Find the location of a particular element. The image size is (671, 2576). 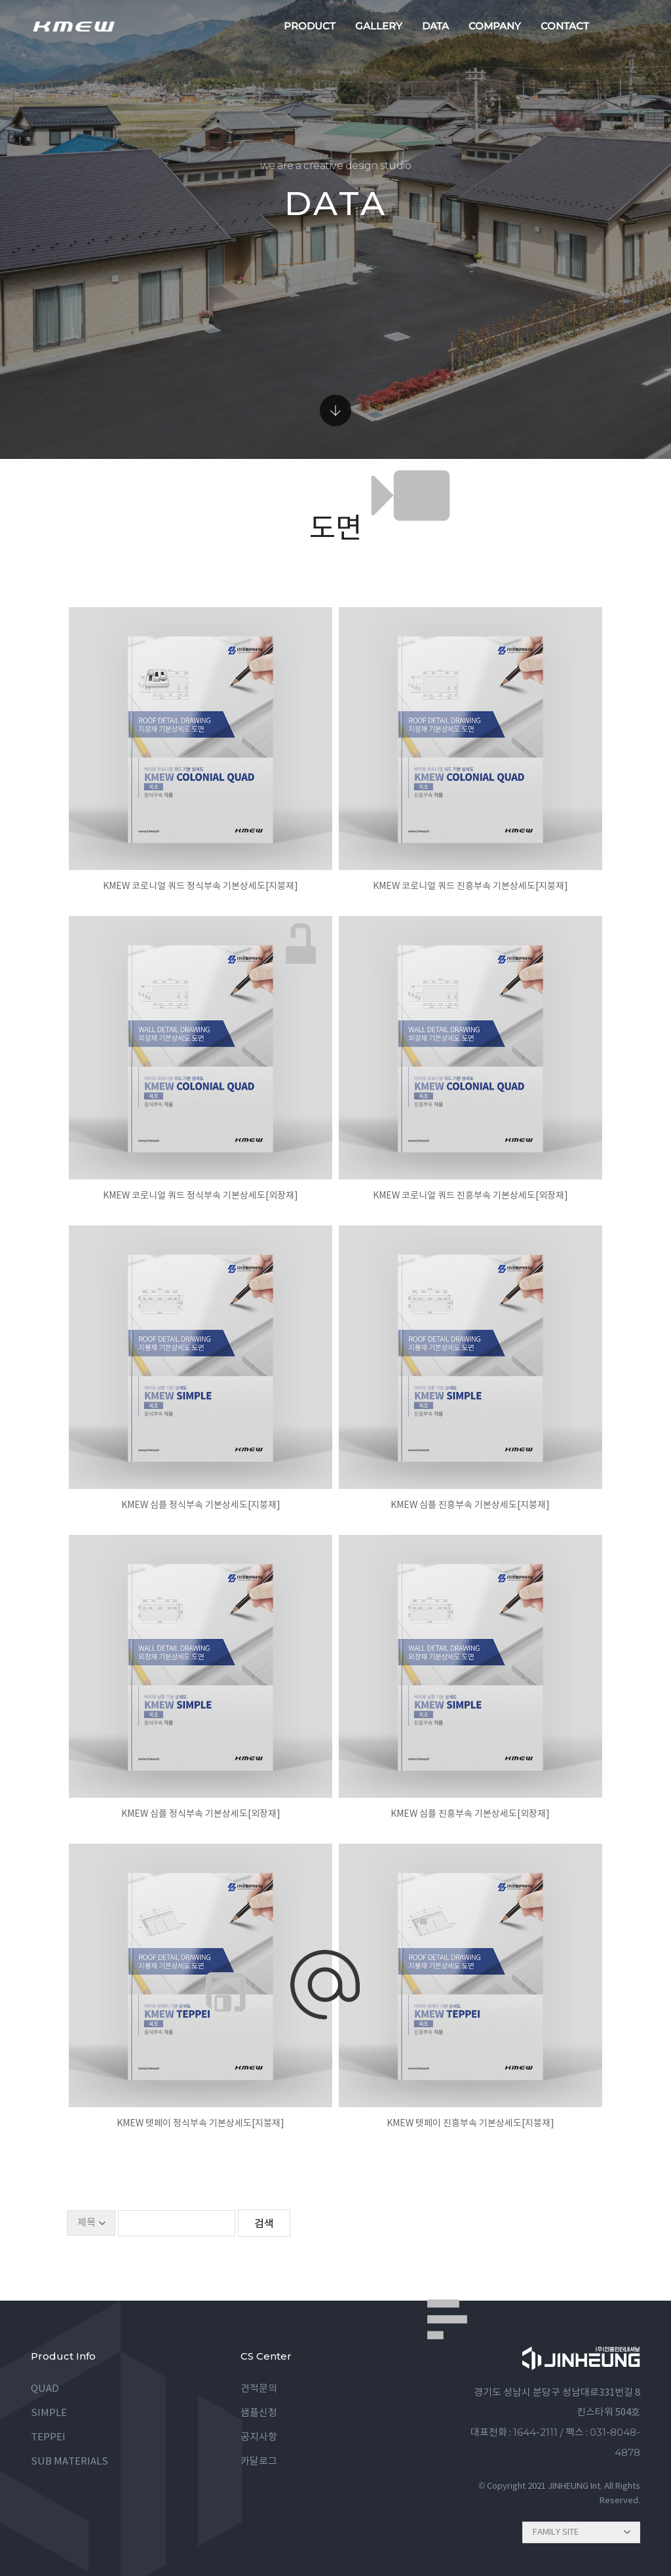

indicates unlocked or editable state is located at coordinates (301, 943).